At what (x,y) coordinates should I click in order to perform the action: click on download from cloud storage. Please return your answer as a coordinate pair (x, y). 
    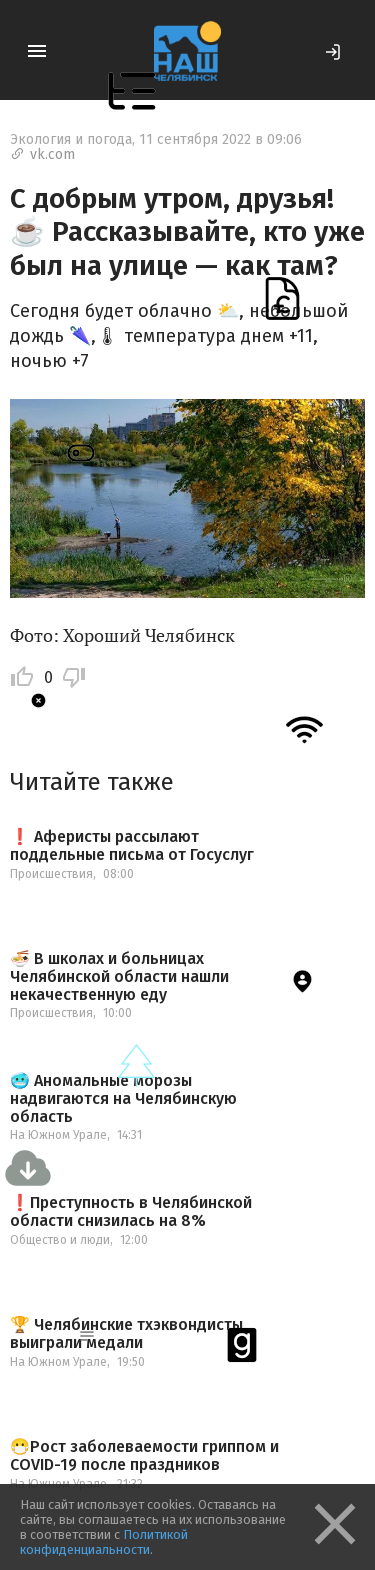
    Looking at the image, I should click on (28, 1168).